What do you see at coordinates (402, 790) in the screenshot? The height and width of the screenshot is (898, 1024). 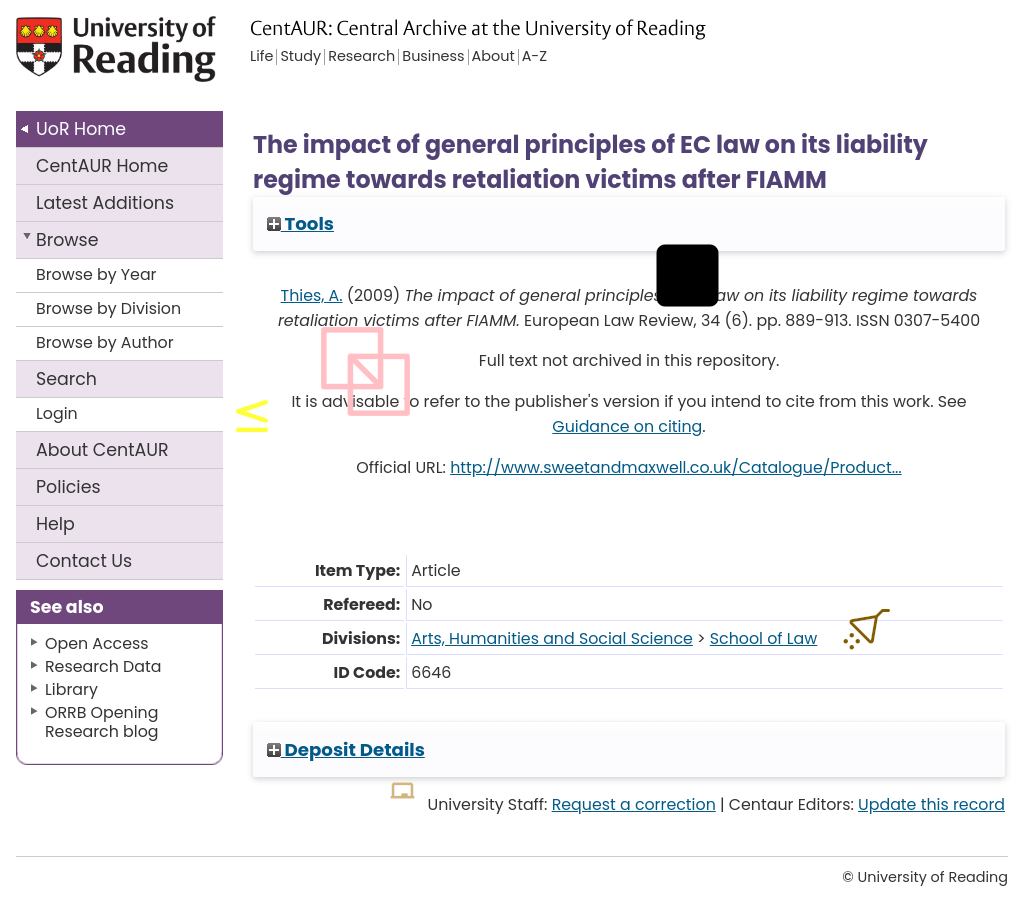 I see `access presentation or teaching mode` at bounding box center [402, 790].